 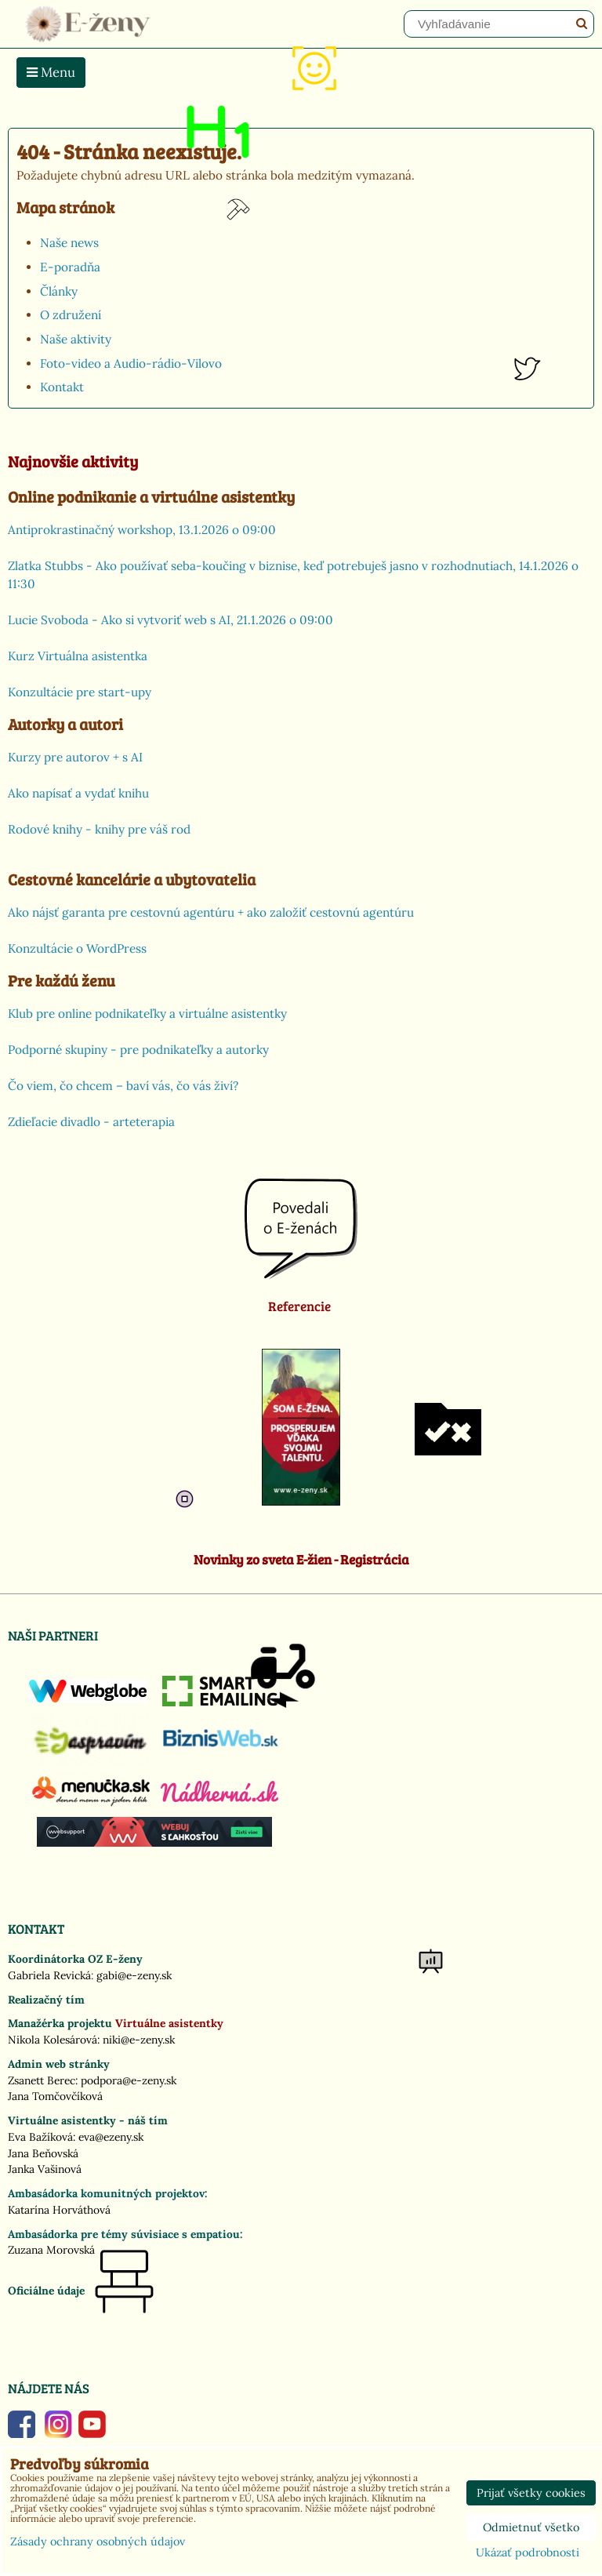 What do you see at coordinates (283, 1673) in the screenshot?
I see `select electric moped as transportation mode` at bounding box center [283, 1673].